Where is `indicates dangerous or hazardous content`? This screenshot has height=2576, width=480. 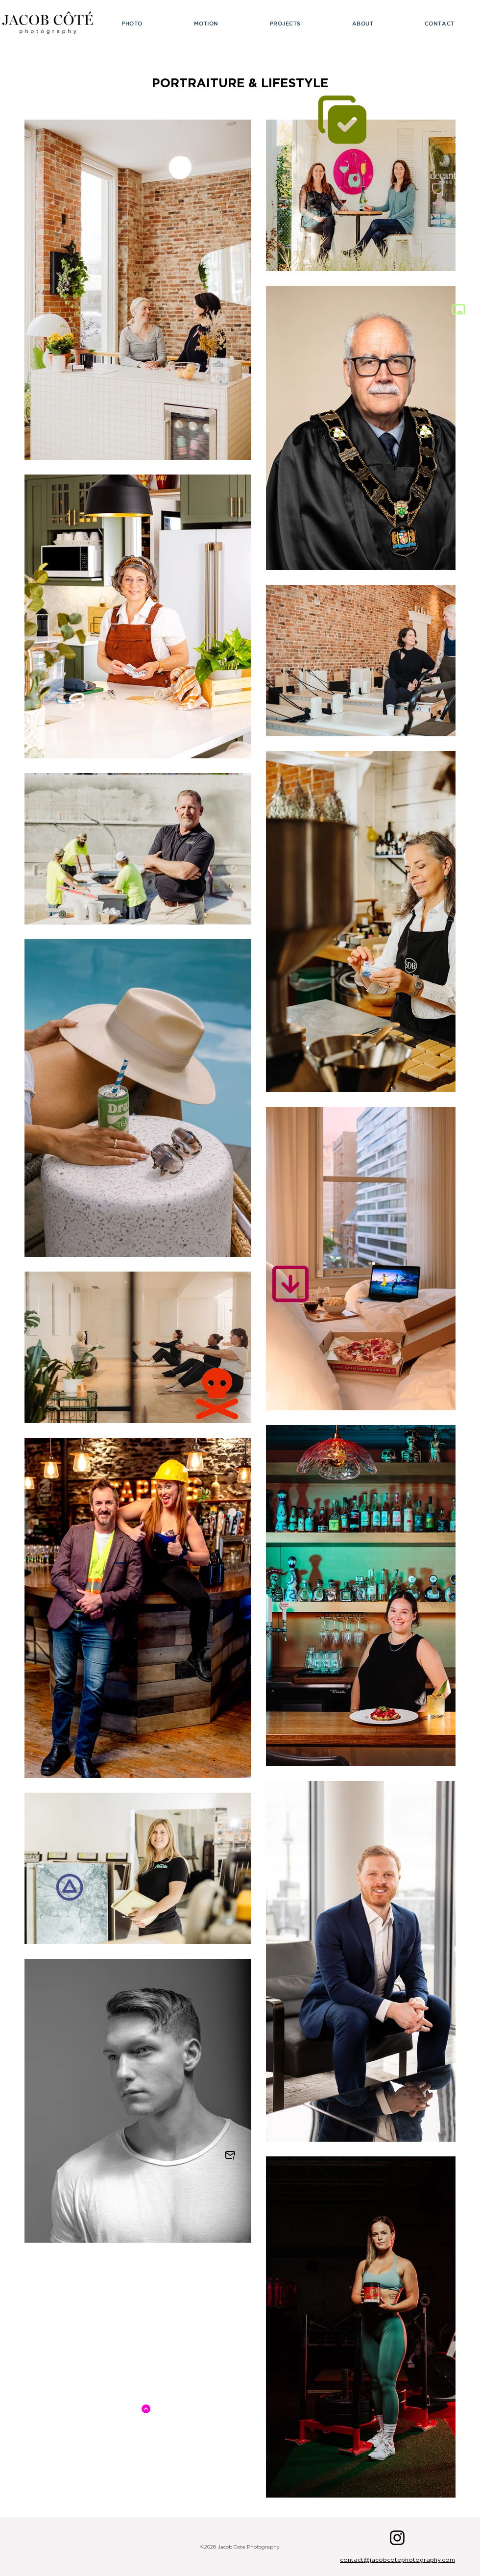 indicates dangerous or hazardous content is located at coordinates (217, 1392).